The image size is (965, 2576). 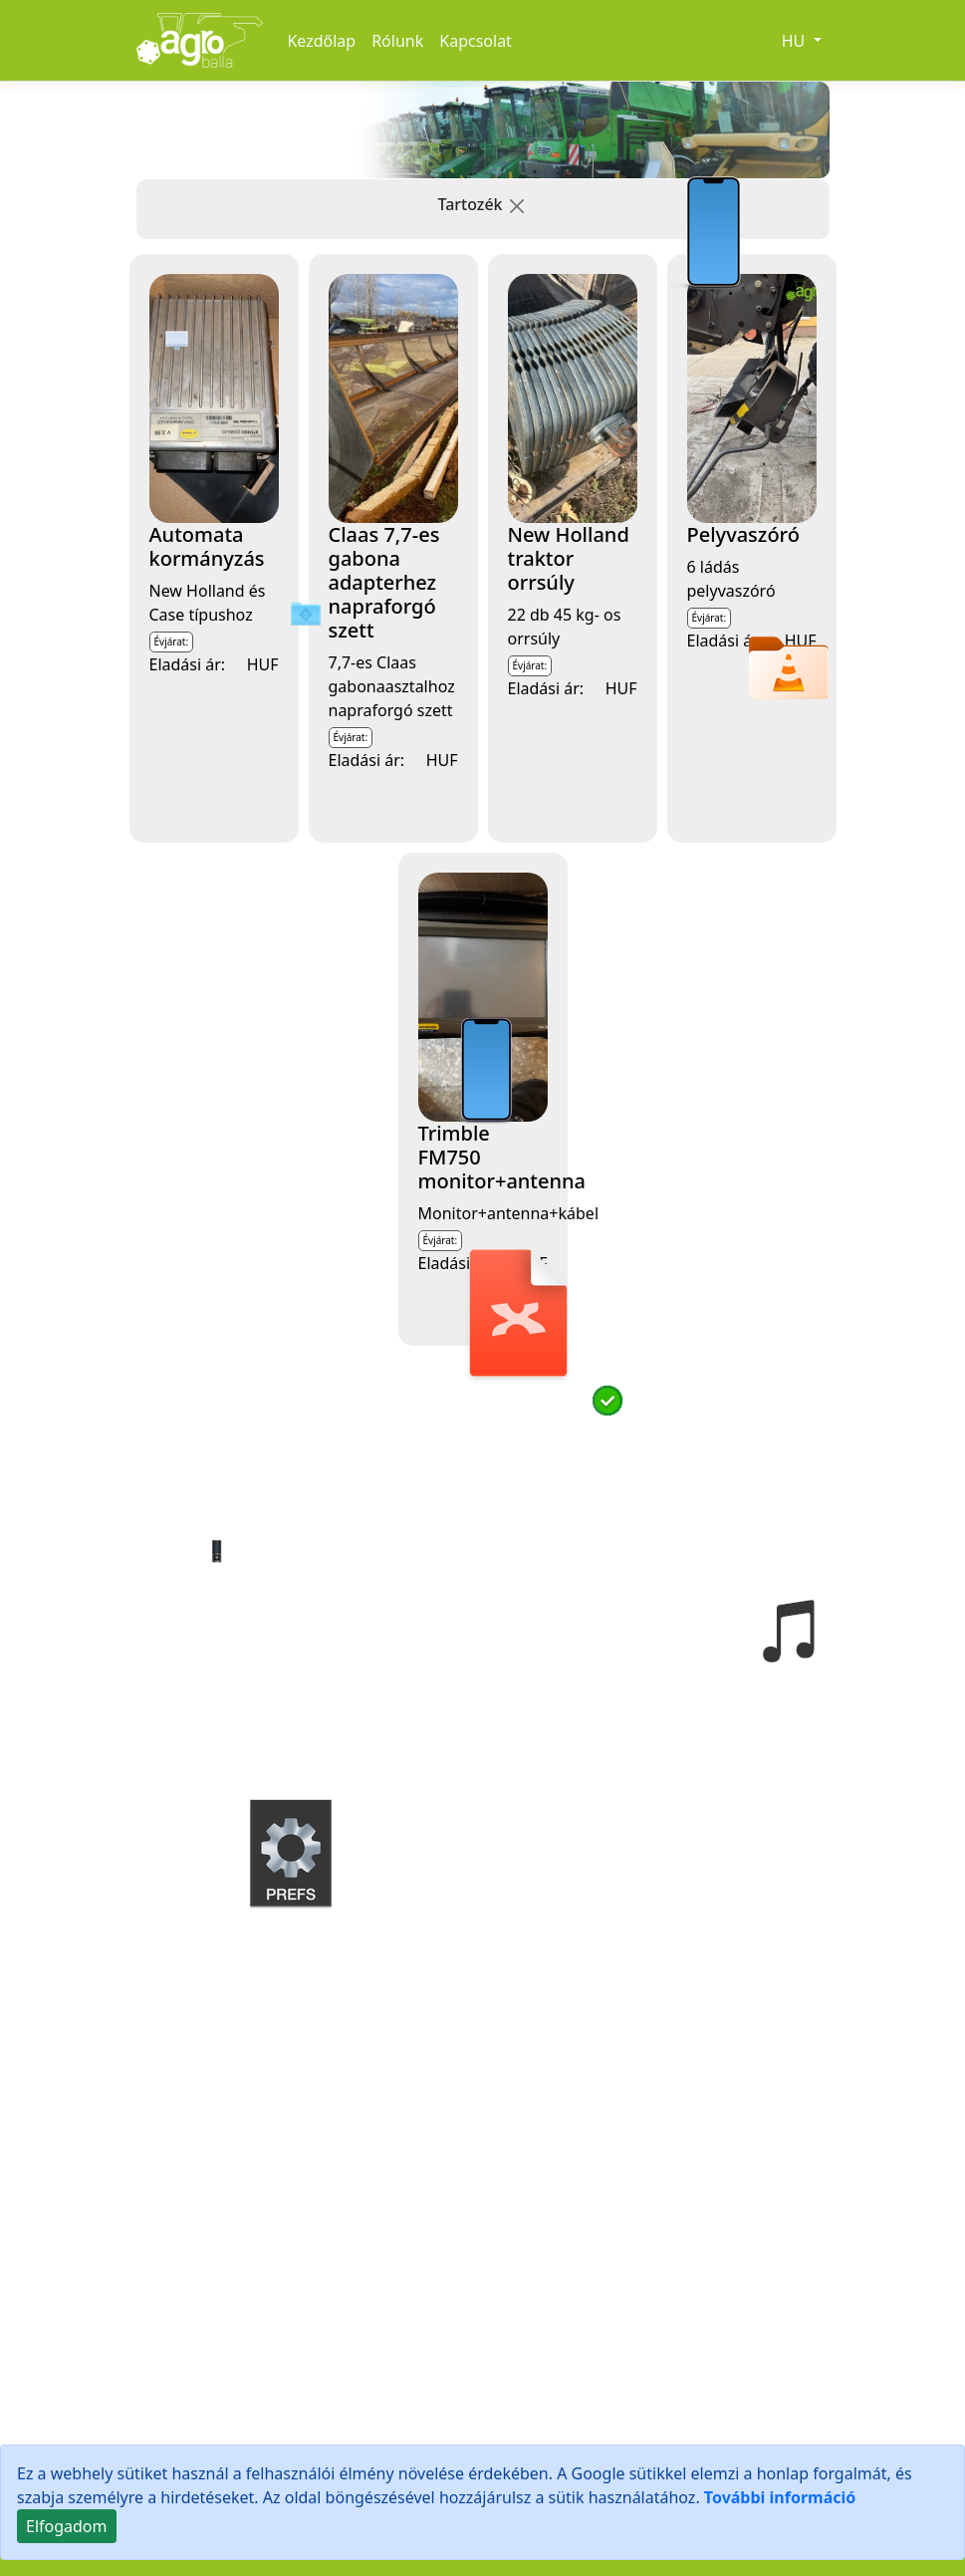 What do you see at coordinates (789, 1633) in the screenshot?
I see `open the music app` at bounding box center [789, 1633].